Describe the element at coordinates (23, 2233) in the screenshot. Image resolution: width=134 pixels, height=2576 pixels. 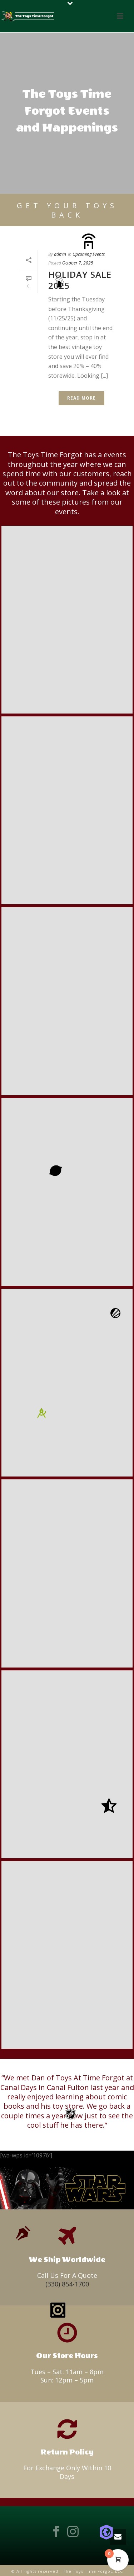
I see `access drawing or illustration tools` at that location.